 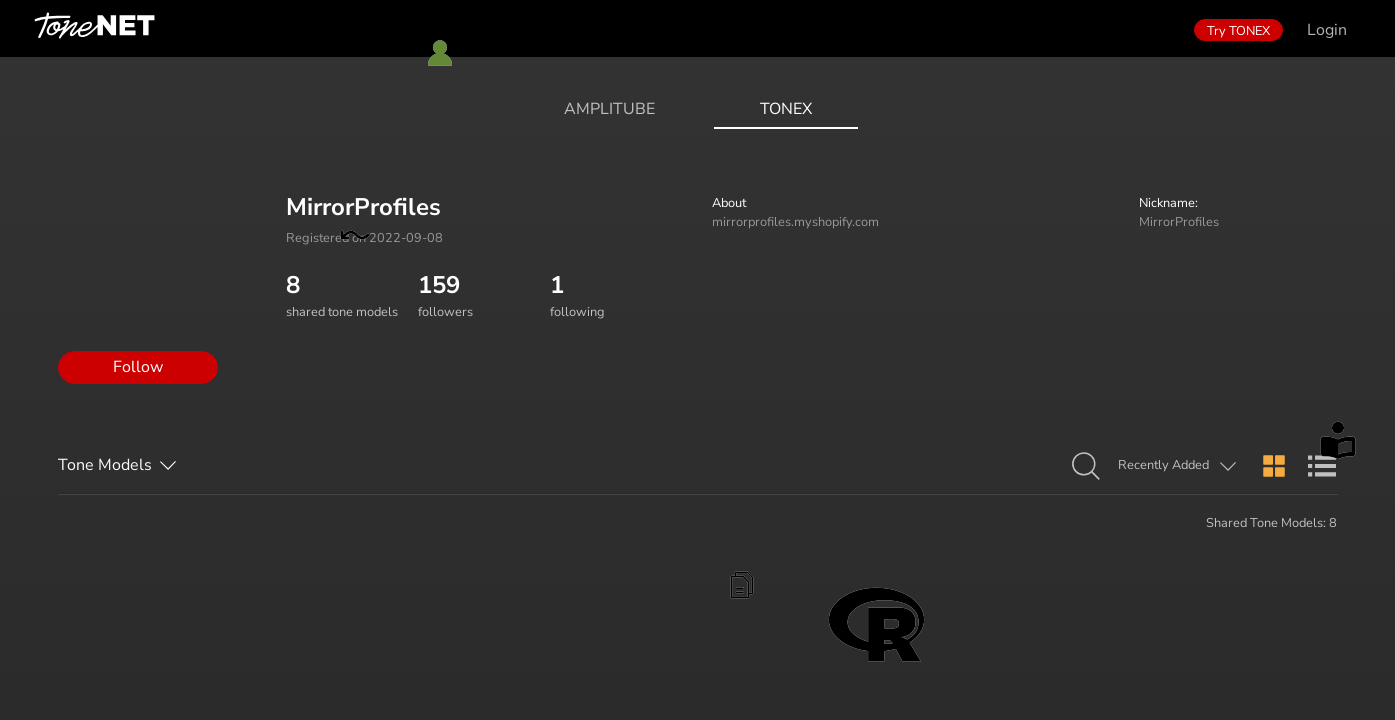 What do you see at coordinates (355, 235) in the screenshot?
I see `undo or revert previous action` at bounding box center [355, 235].